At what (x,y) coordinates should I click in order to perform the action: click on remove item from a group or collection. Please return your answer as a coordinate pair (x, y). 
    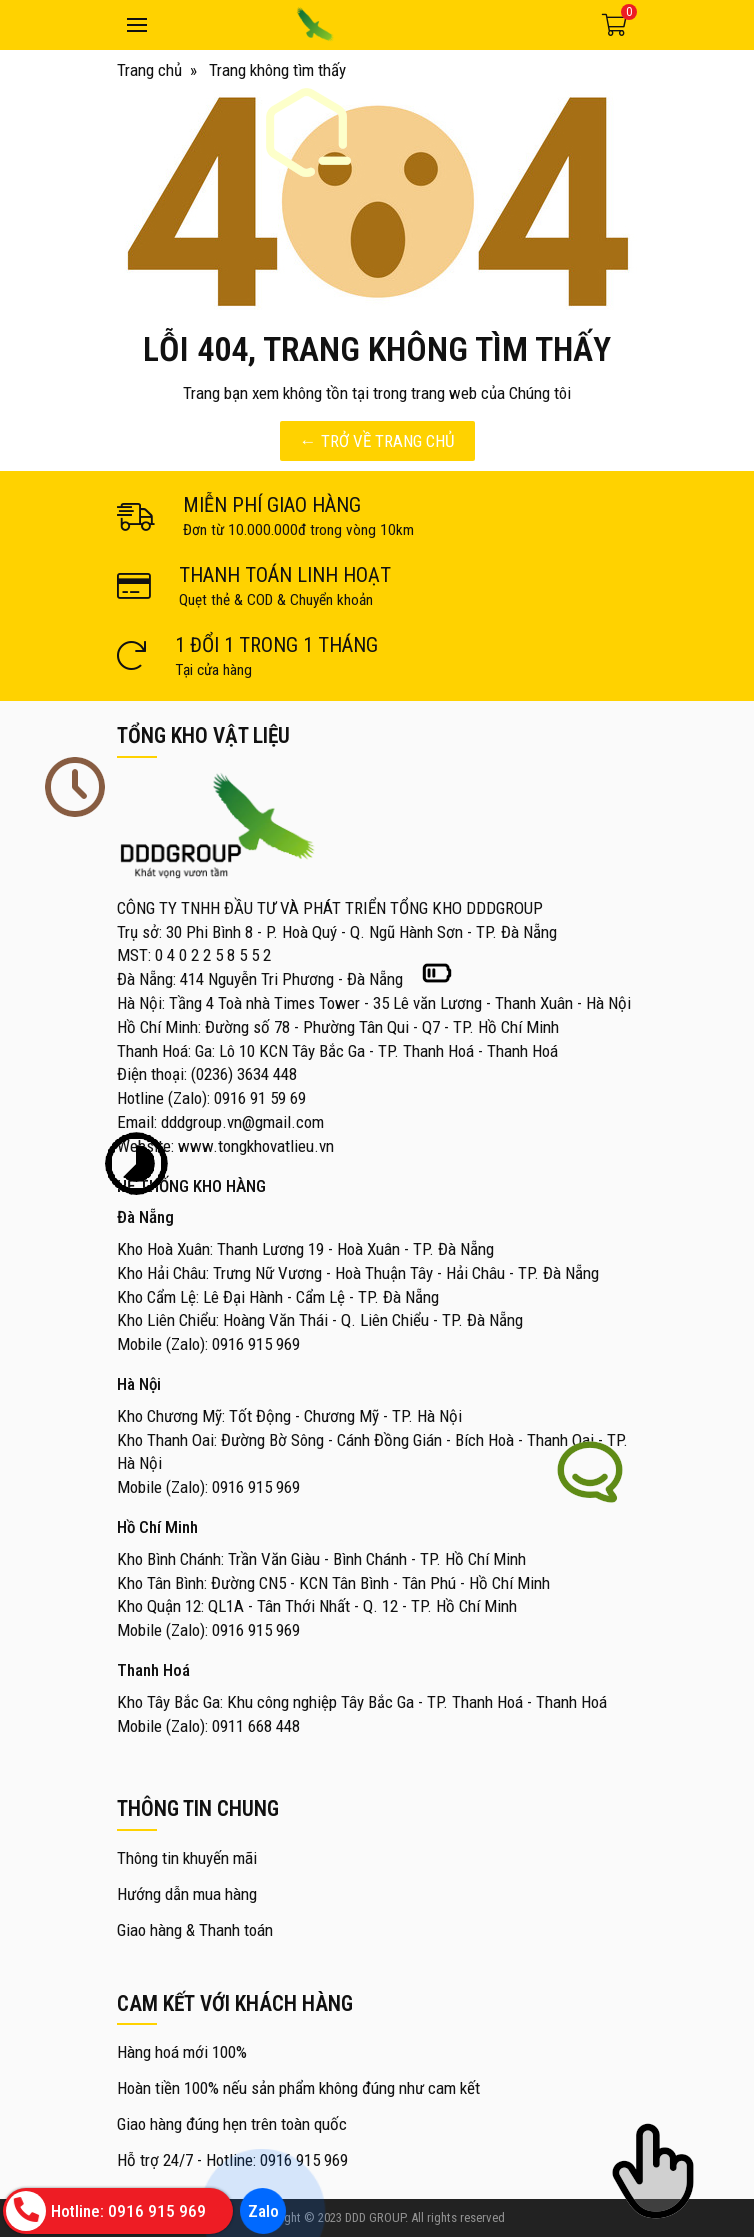
    Looking at the image, I should click on (306, 132).